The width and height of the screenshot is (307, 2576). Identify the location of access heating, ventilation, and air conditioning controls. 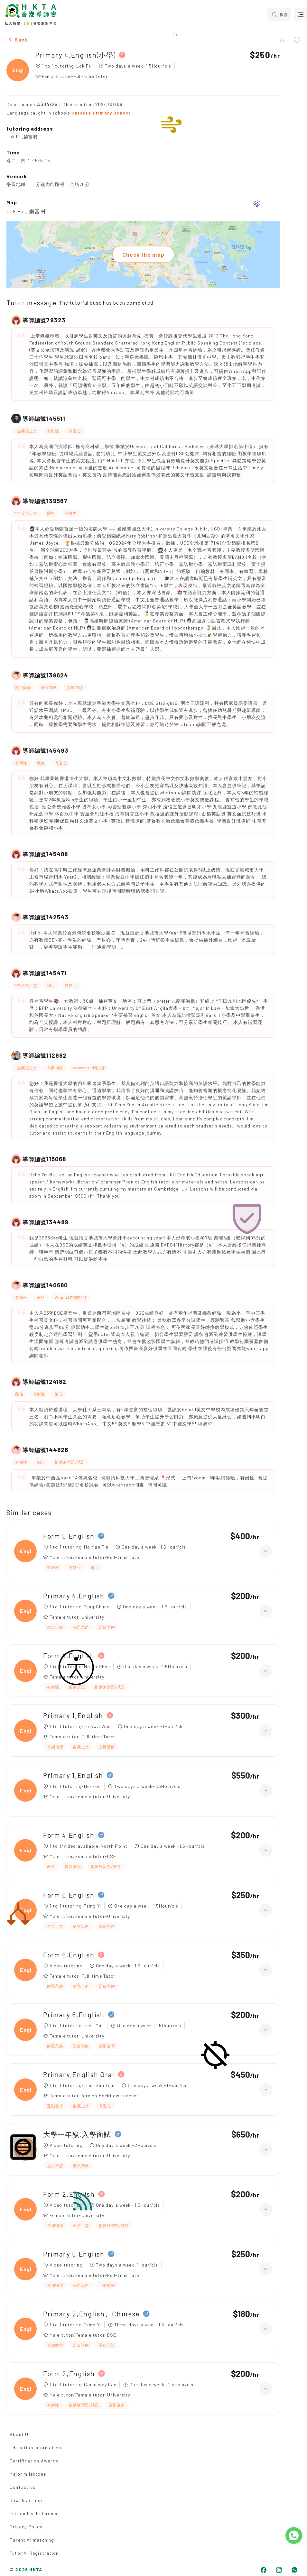
(23, 2147).